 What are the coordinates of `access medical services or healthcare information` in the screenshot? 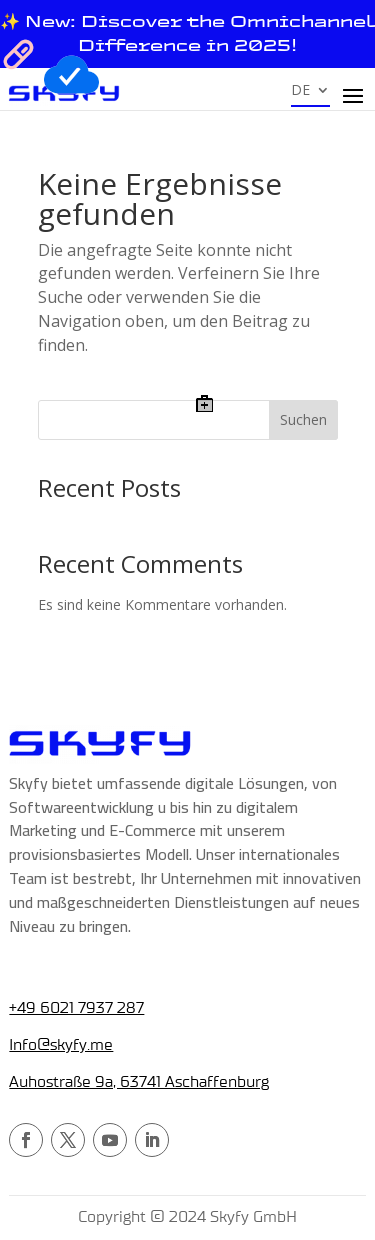 It's located at (204, 403).